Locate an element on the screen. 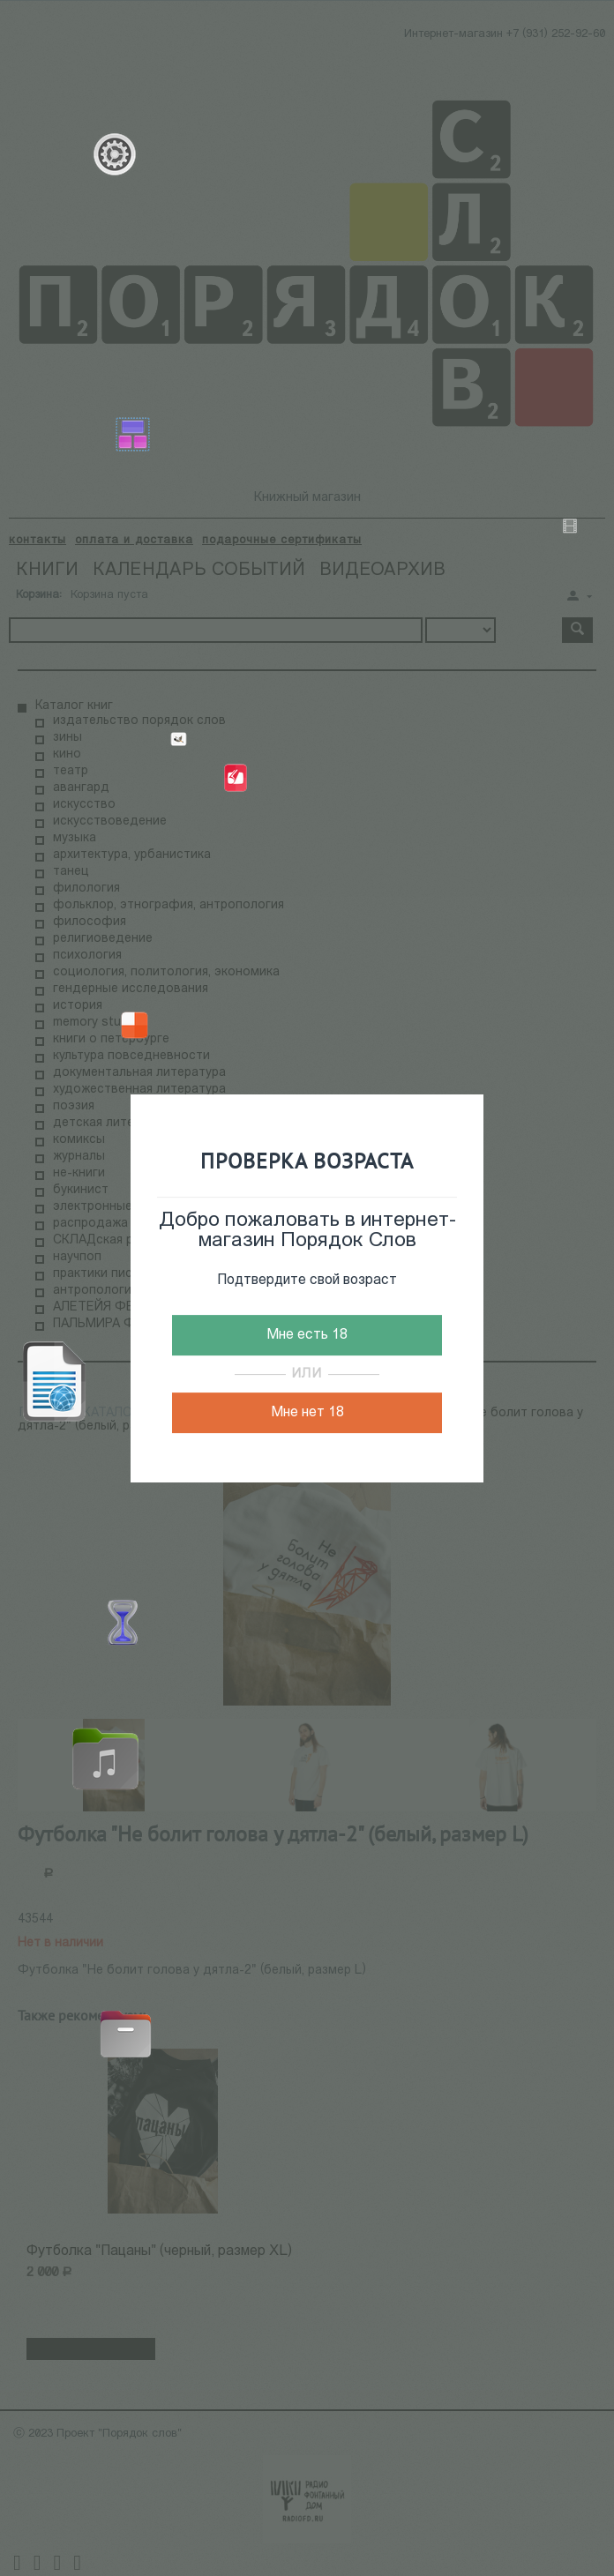 The height and width of the screenshot is (2576, 614). select all items in the current view is located at coordinates (132, 434).